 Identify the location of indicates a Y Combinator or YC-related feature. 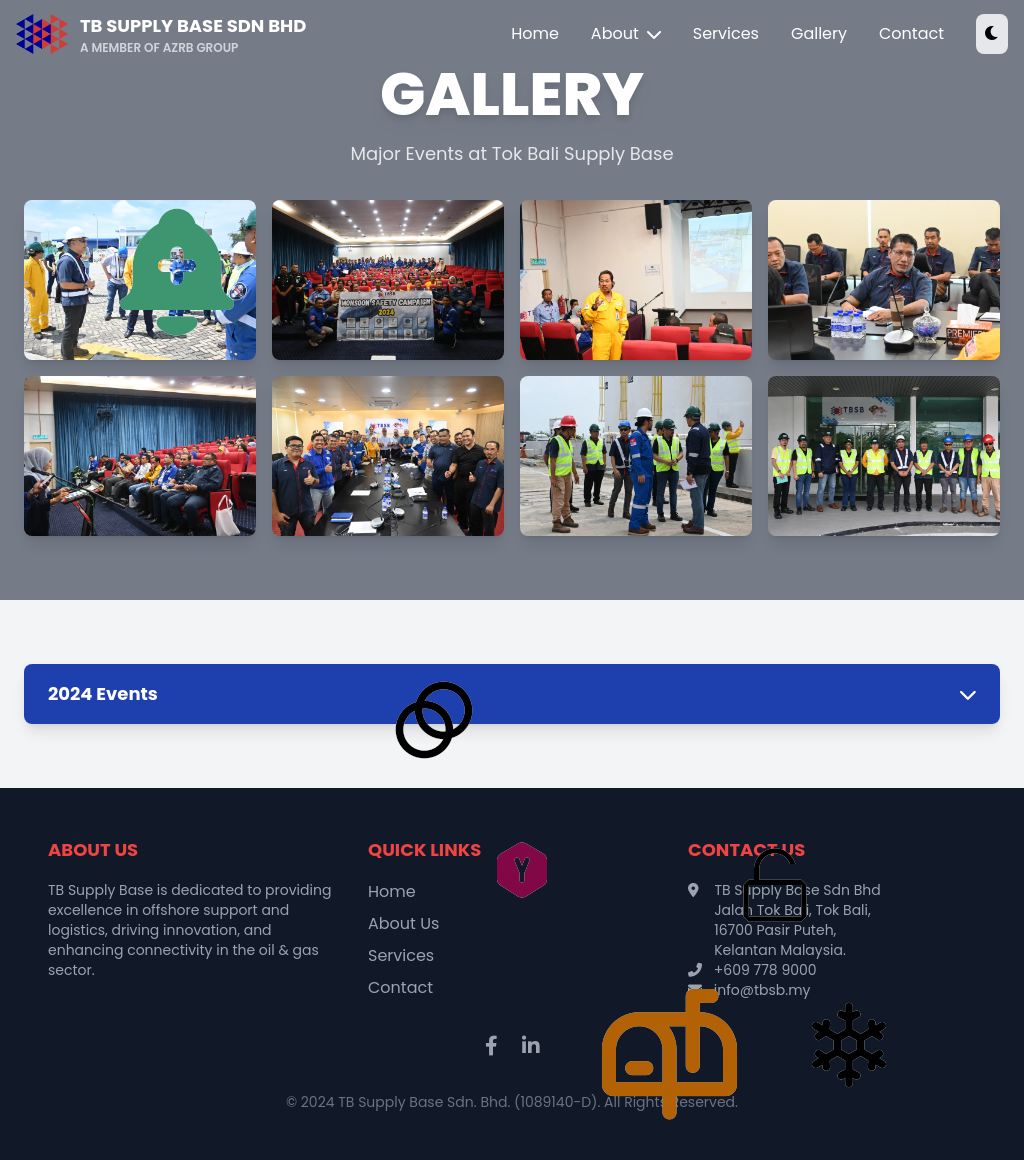
(522, 870).